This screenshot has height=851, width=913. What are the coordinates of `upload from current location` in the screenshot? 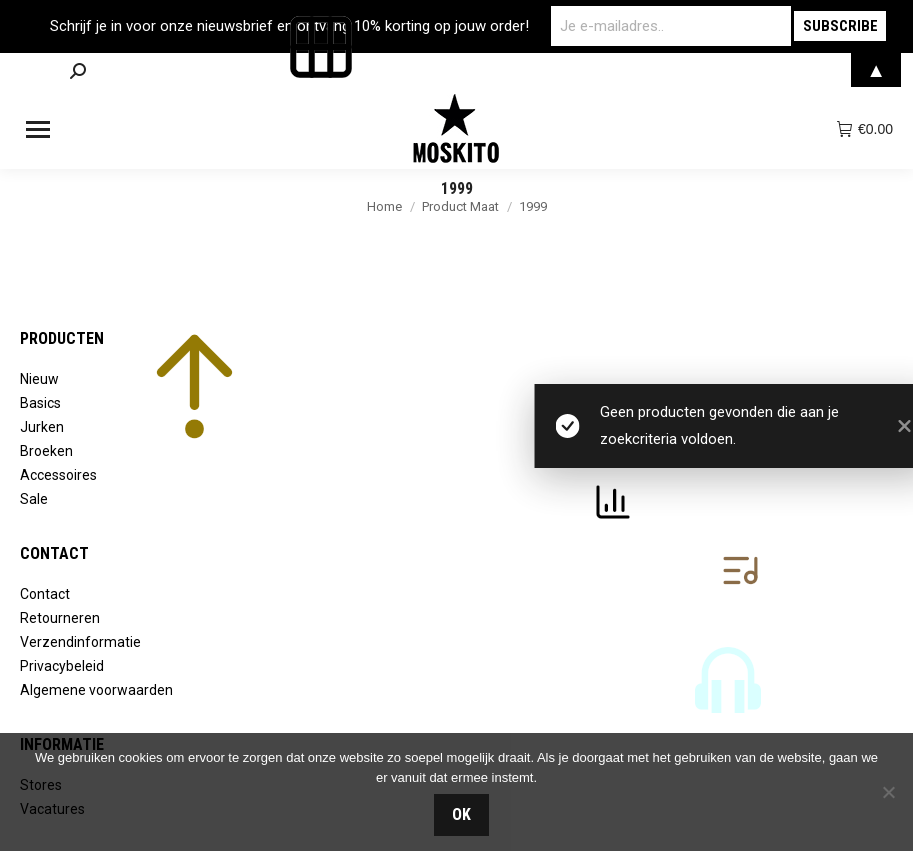 It's located at (194, 386).